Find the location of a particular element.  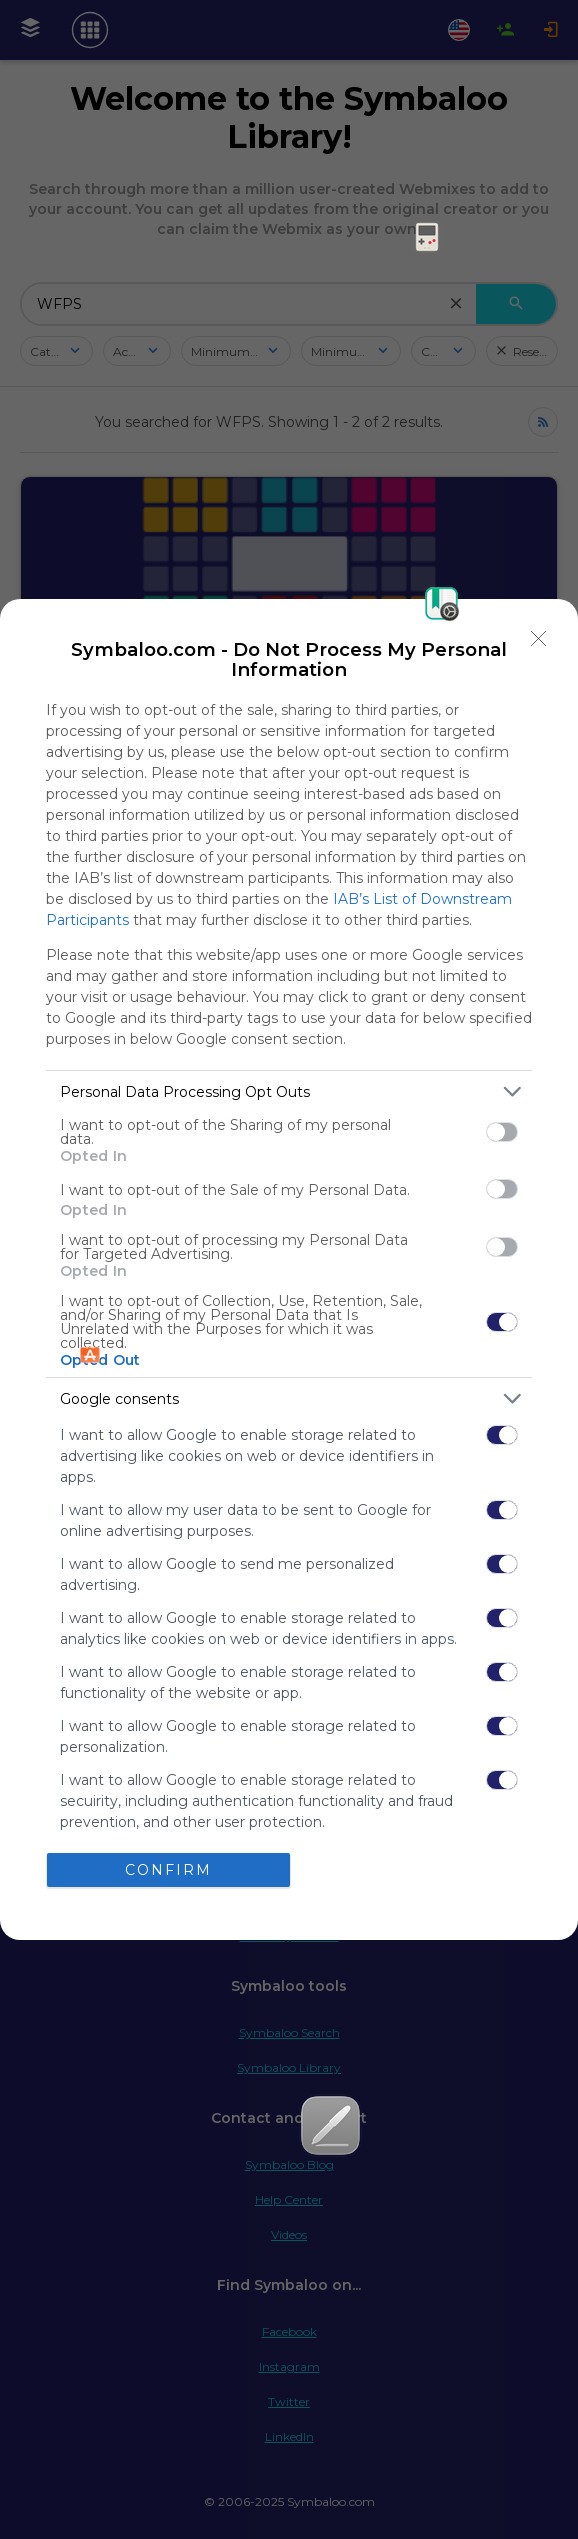

open the game store or gaming app is located at coordinates (427, 237).